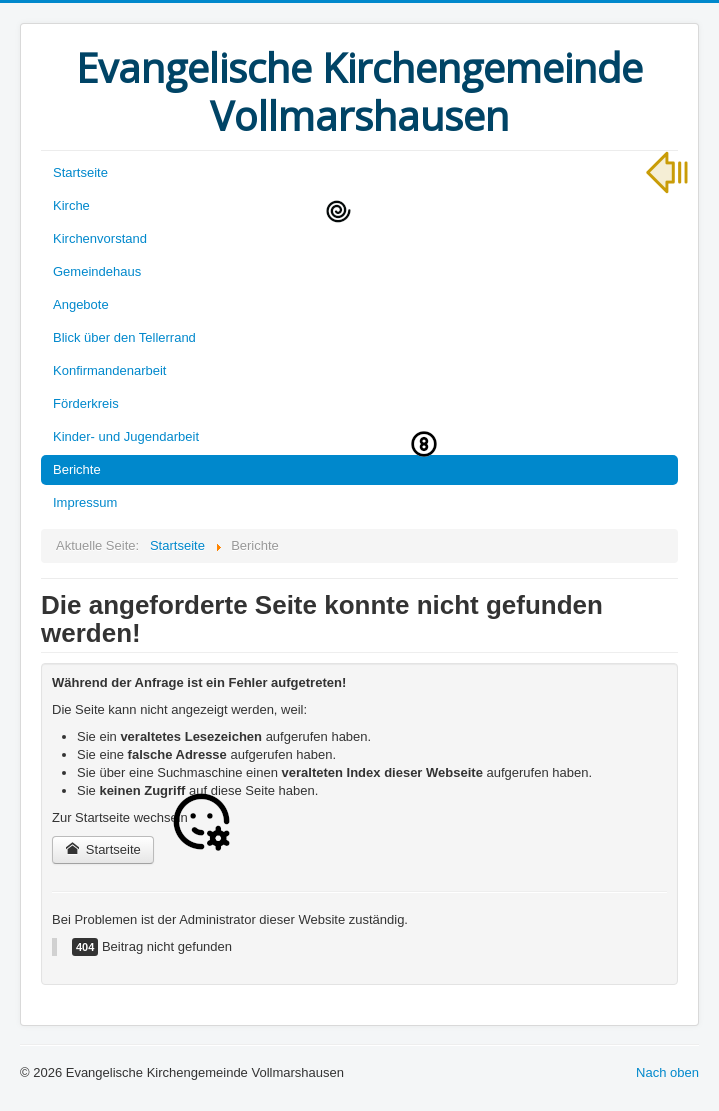 The width and height of the screenshot is (719, 1111). Describe the element at coordinates (201, 821) in the screenshot. I see `customize emoji or reaction settings` at that location.